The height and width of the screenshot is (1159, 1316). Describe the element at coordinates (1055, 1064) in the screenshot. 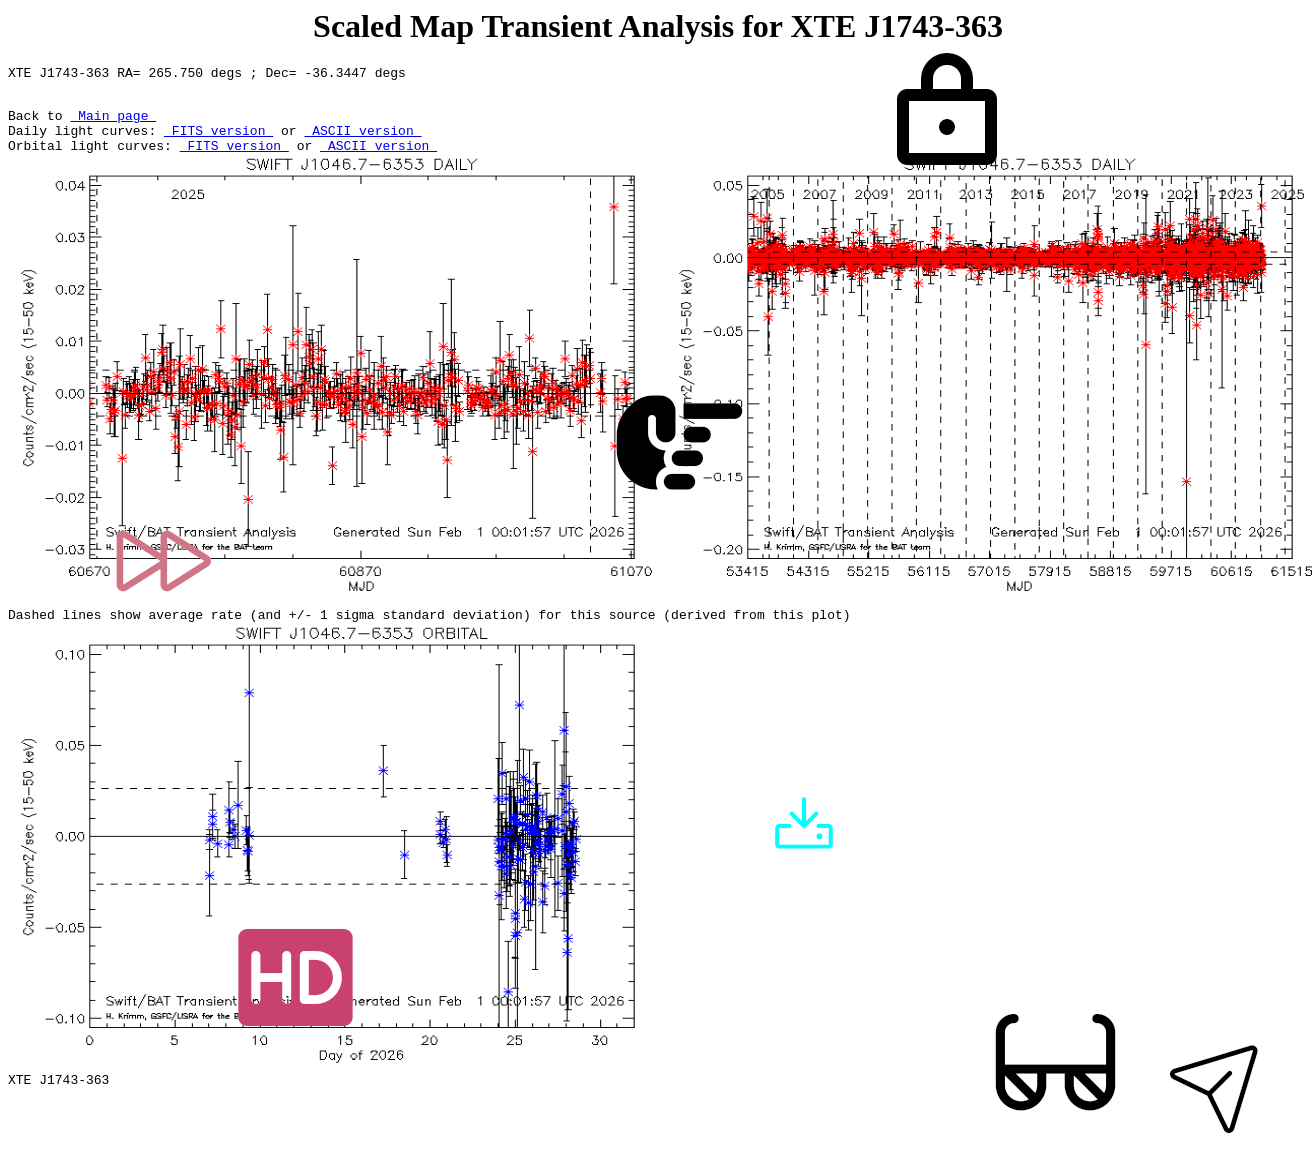

I see `toggle cool or incognito mode` at that location.